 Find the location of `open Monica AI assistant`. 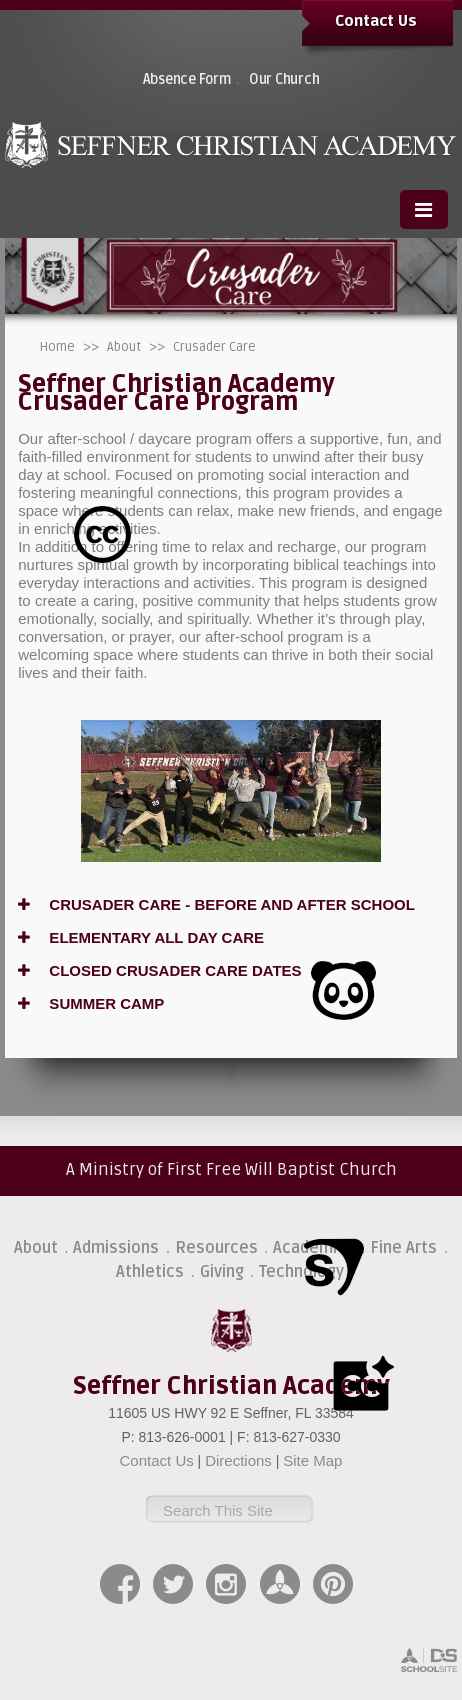

open Monica AI assistant is located at coordinates (343, 990).